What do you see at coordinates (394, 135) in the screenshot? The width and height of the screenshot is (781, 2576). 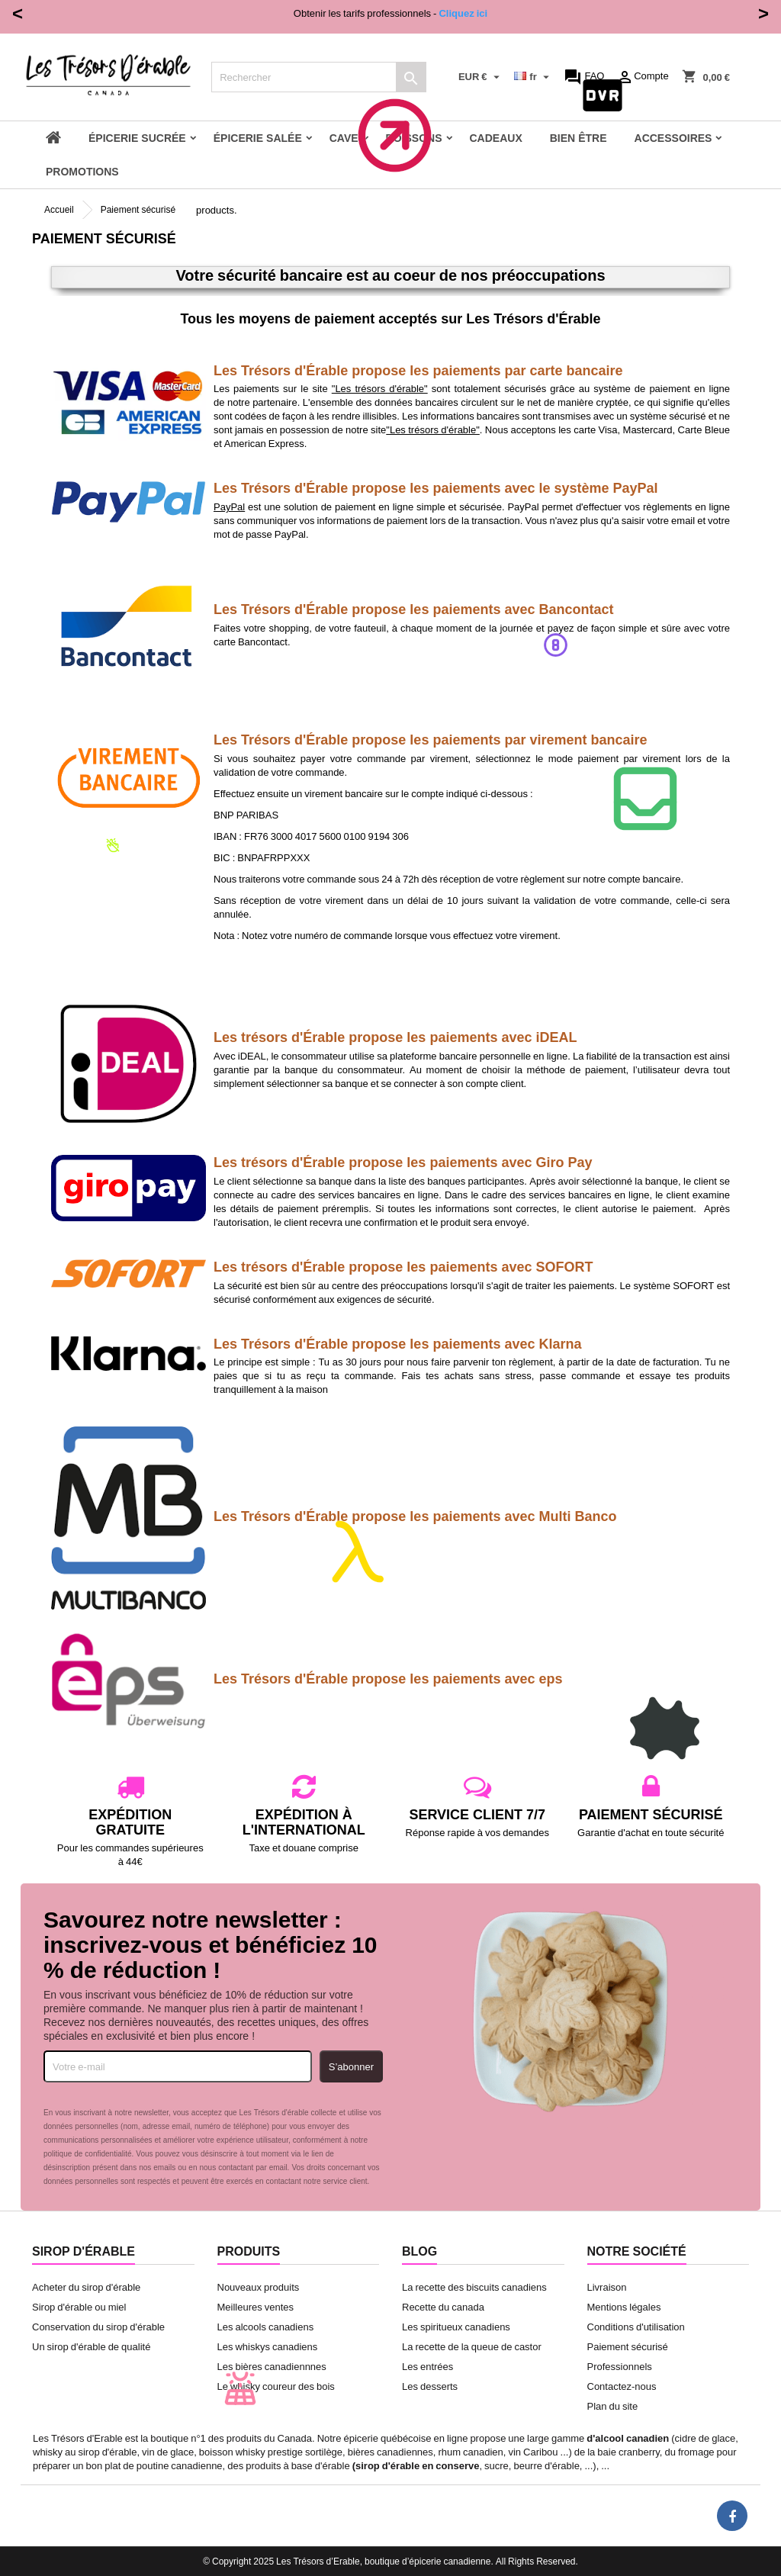 I see `open link in new tab or window` at bounding box center [394, 135].